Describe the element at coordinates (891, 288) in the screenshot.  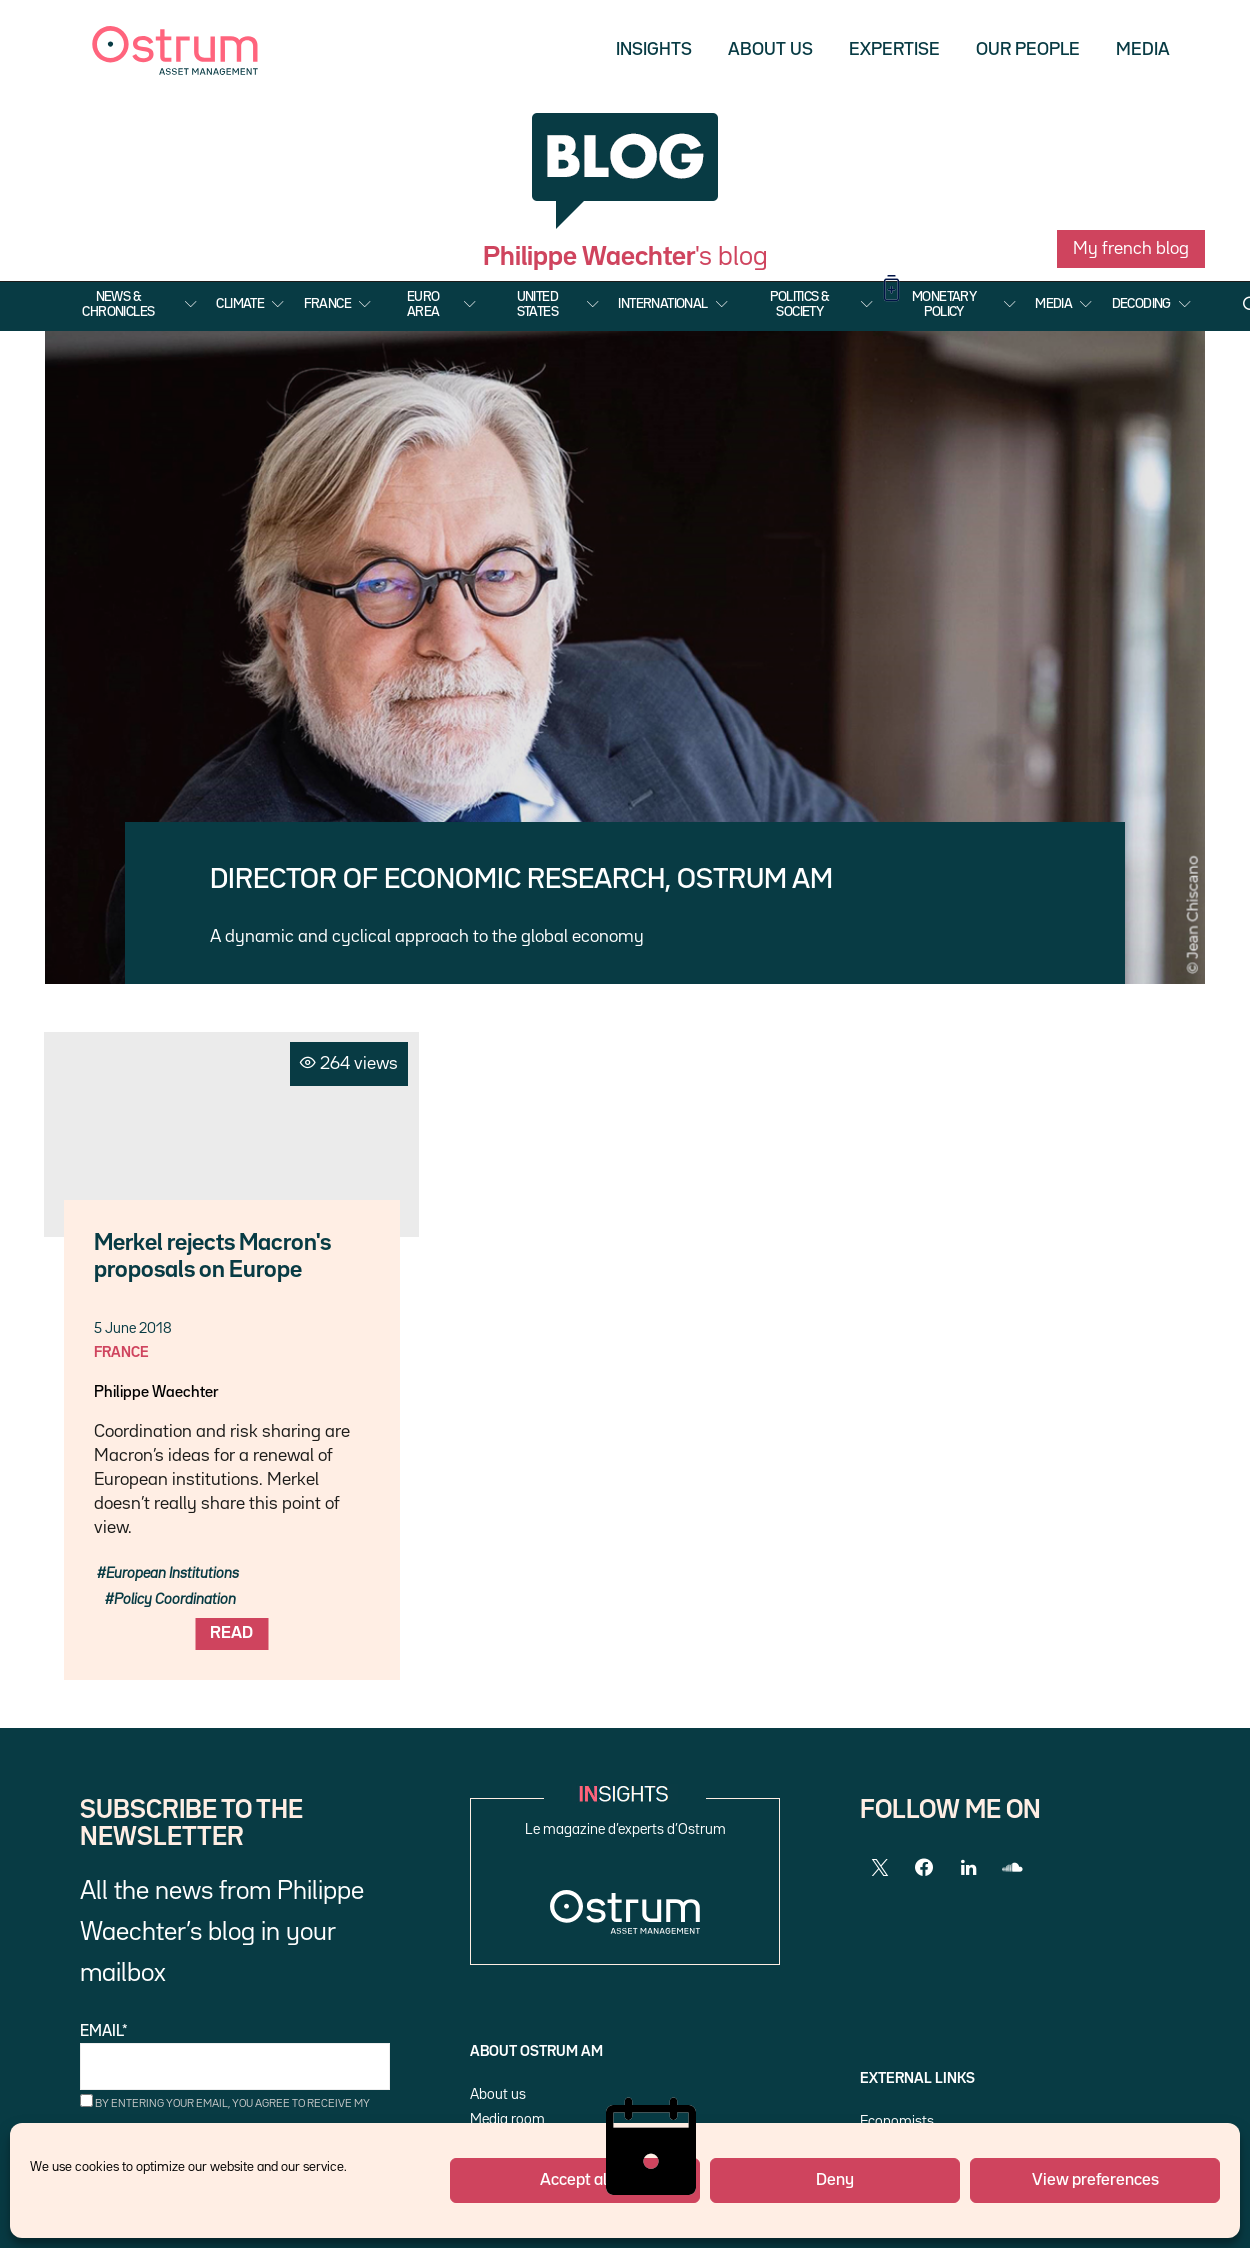
I see `add a new battery or power source` at that location.